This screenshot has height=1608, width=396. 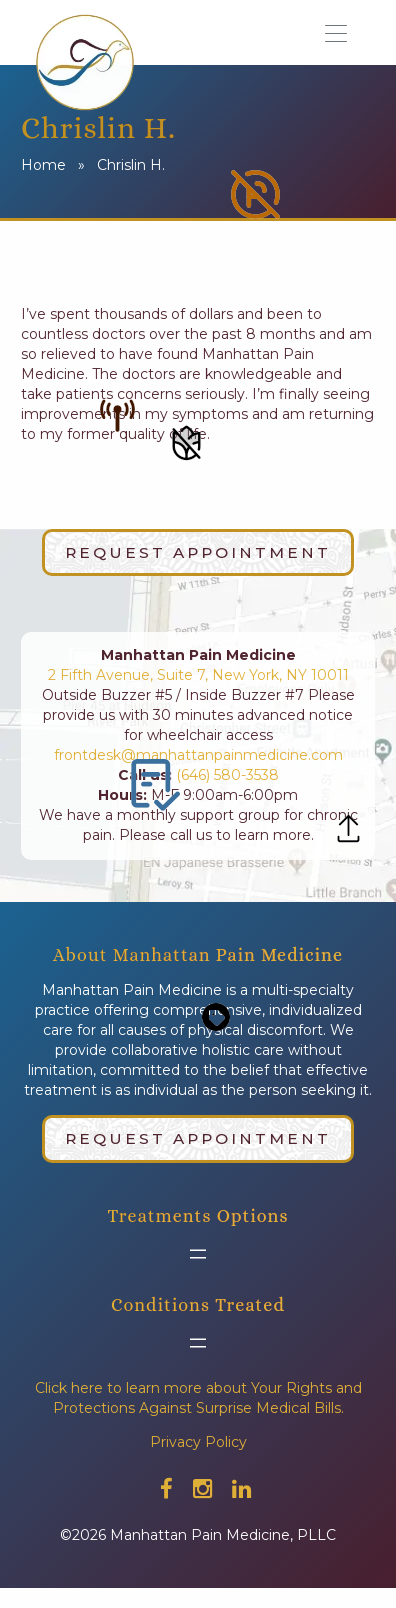 What do you see at coordinates (117, 415) in the screenshot?
I see `indicates active broadcast or live streaming` at bounding box center [117, 415].